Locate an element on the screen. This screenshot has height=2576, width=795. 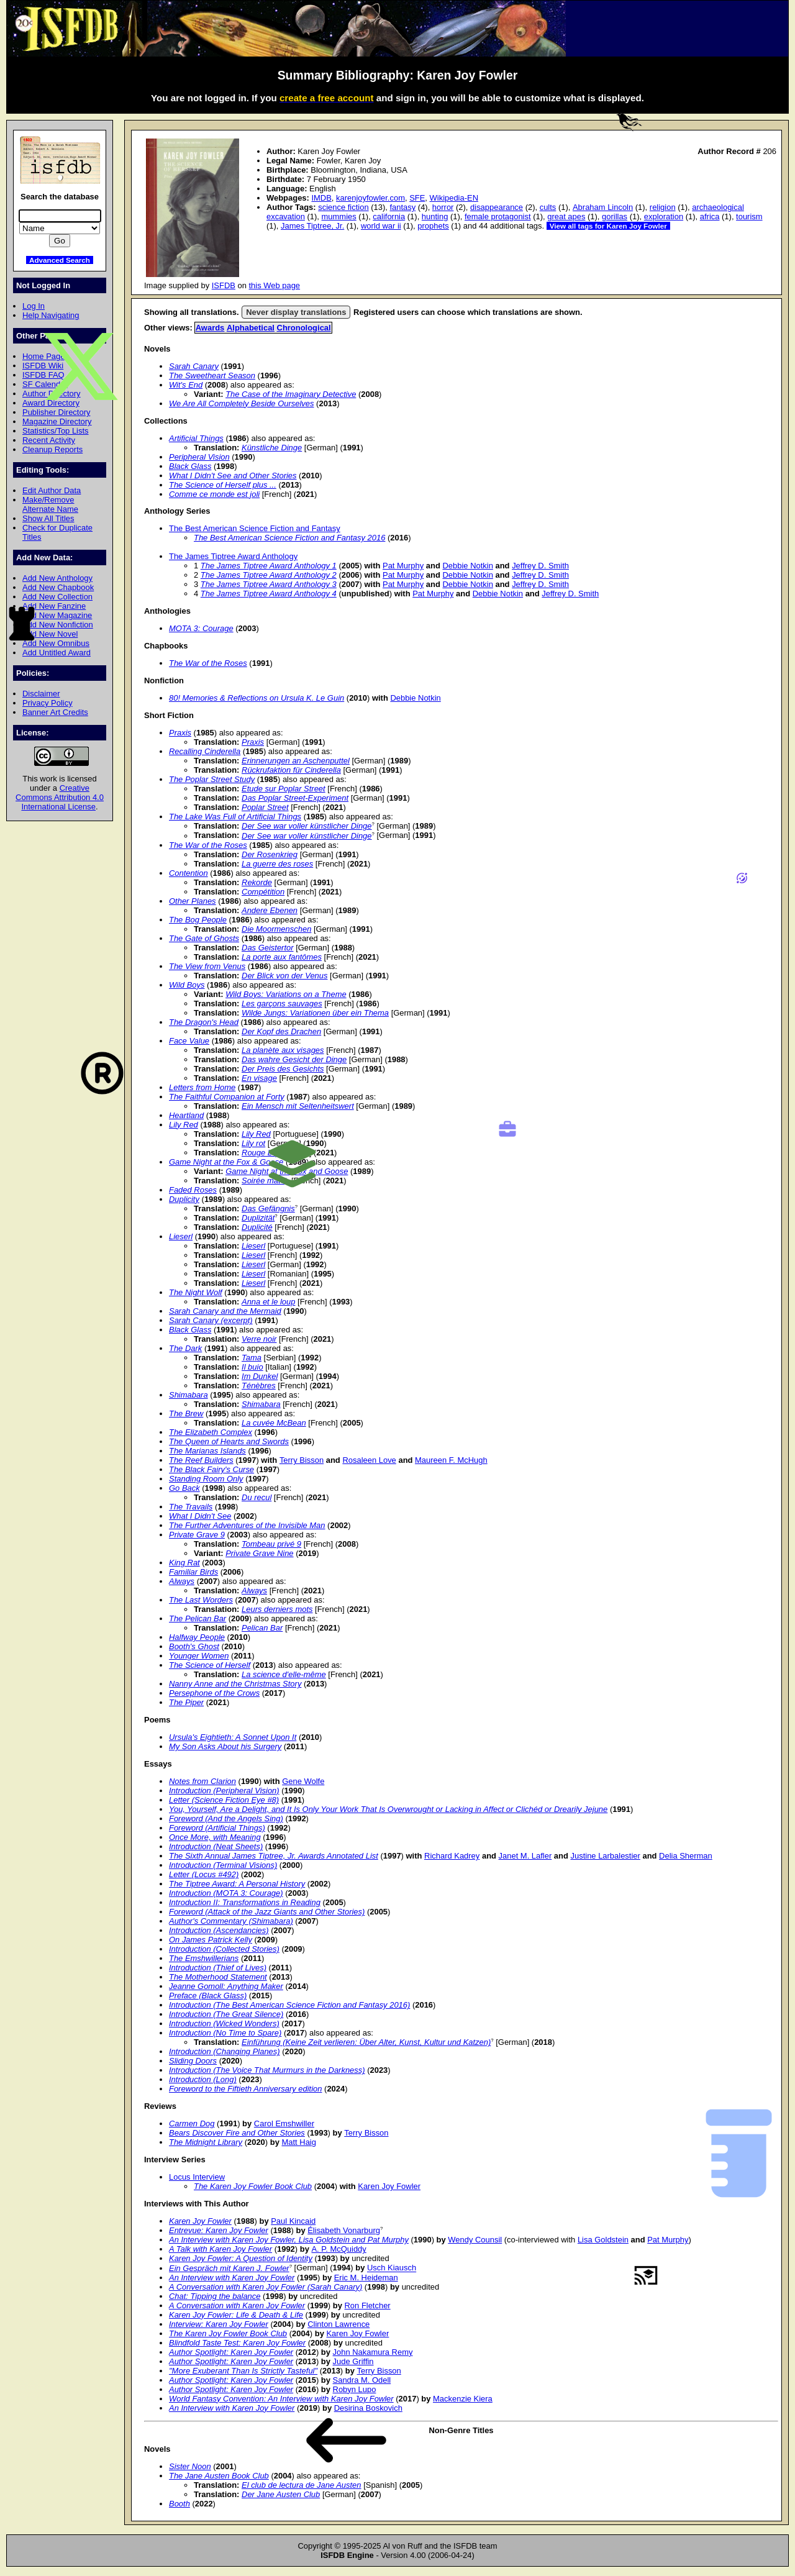
cast or share screen to a classroom display is located at coordinates (646, 2275).